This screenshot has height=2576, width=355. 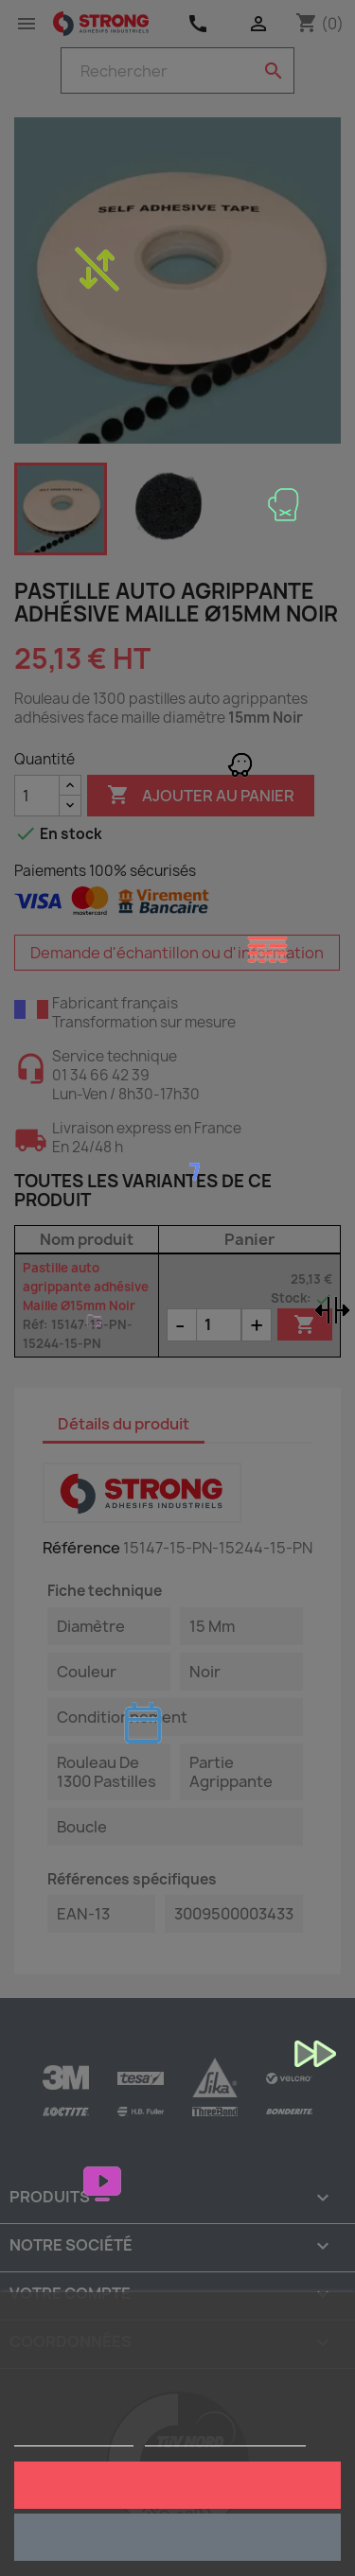 What do you see at coordinates (94, 1320) in the screenshot?
I see `access user-specific files or personal folder` at bounding box center [94, 1320].